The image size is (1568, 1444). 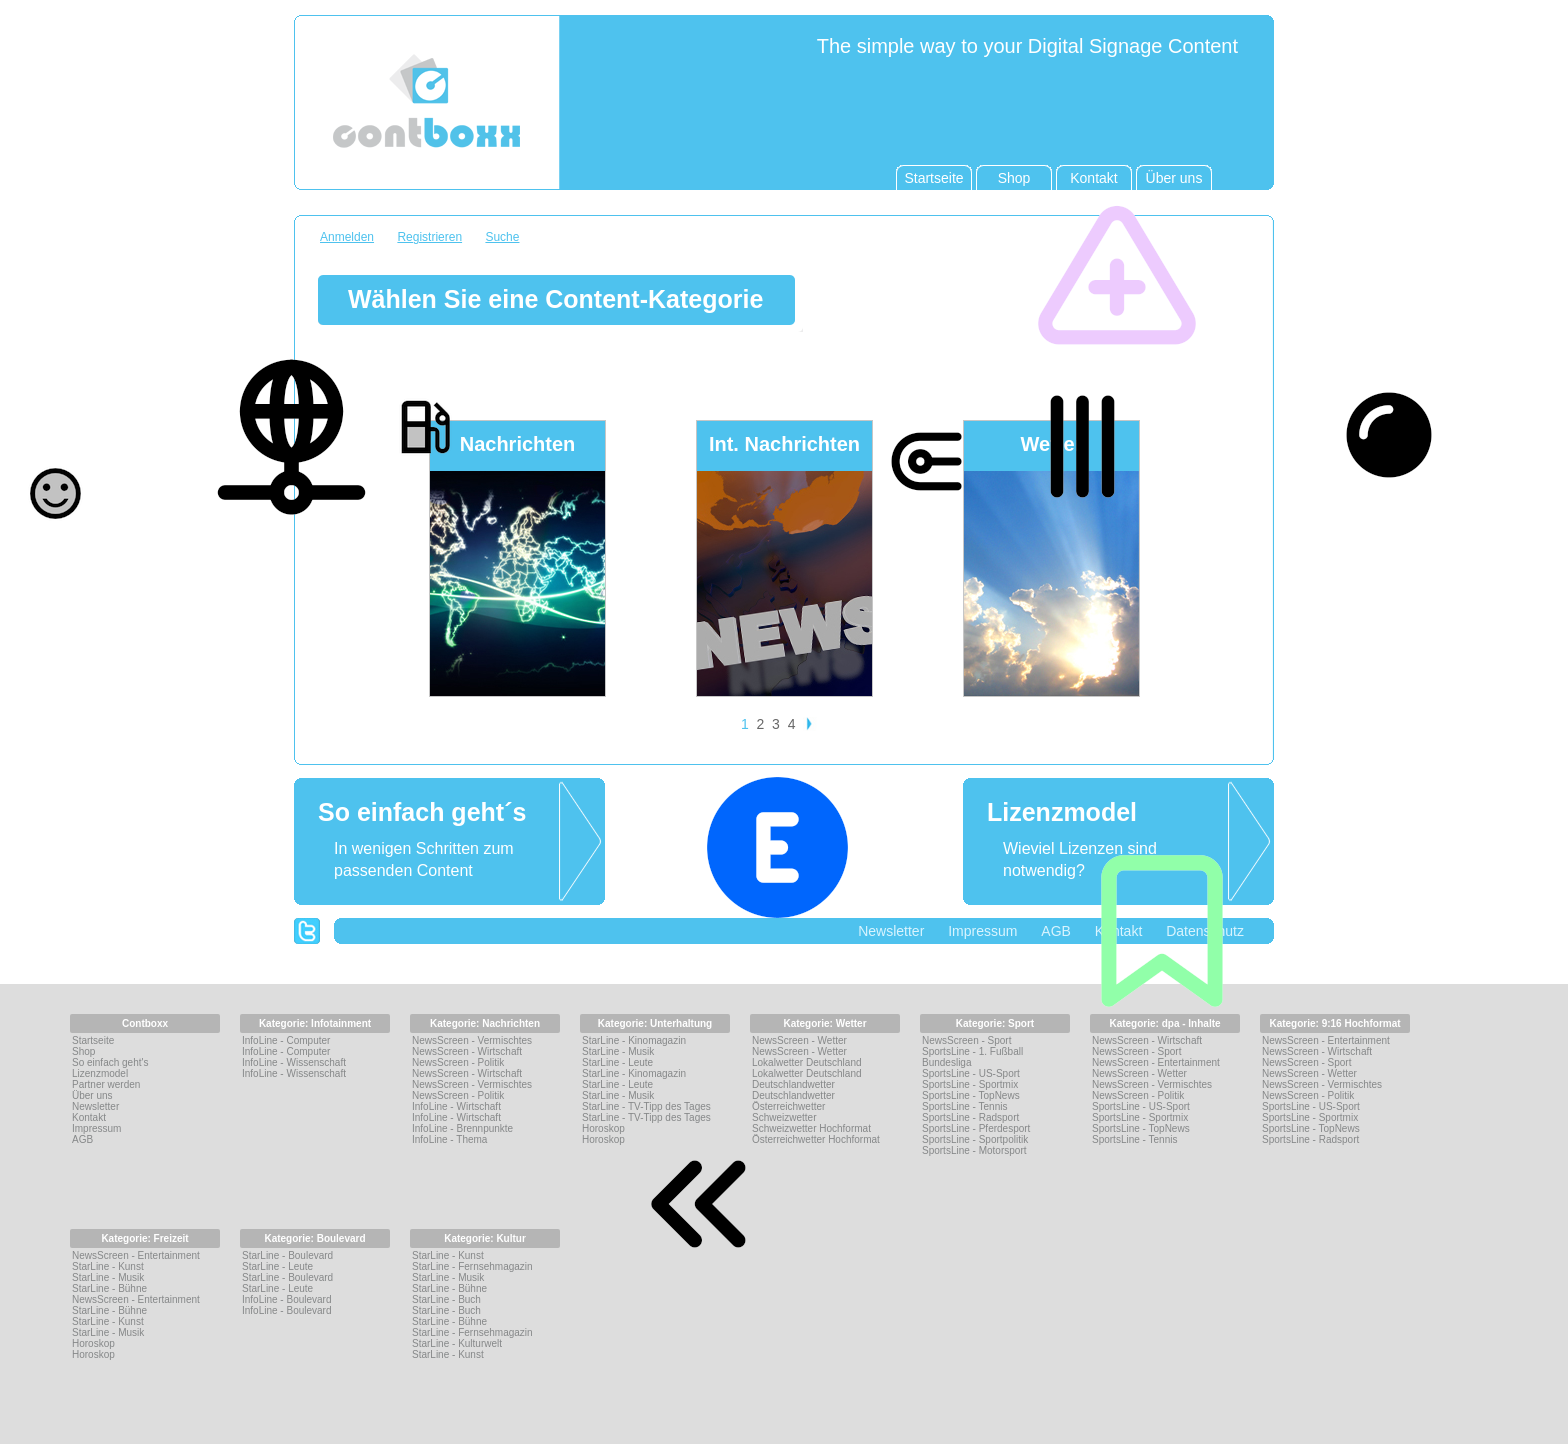 I want to click on indicates a count of three, so click(x=1082, y=446).